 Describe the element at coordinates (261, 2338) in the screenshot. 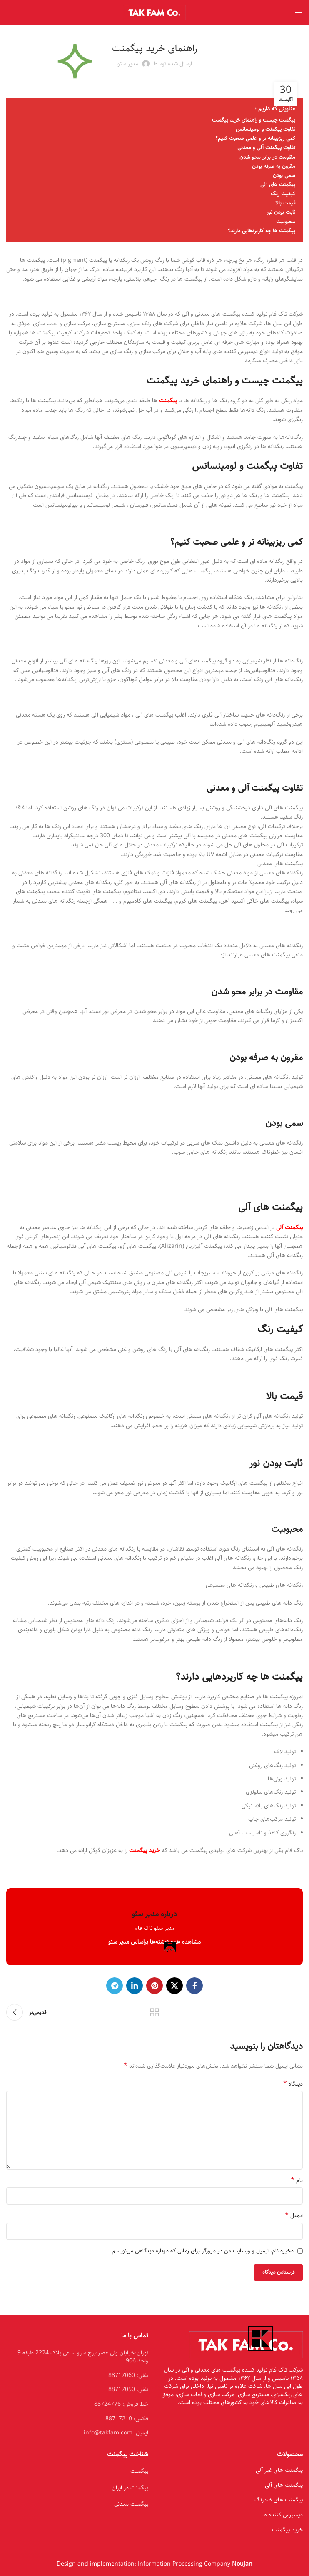

I see `open the Kaufland app` at that location.